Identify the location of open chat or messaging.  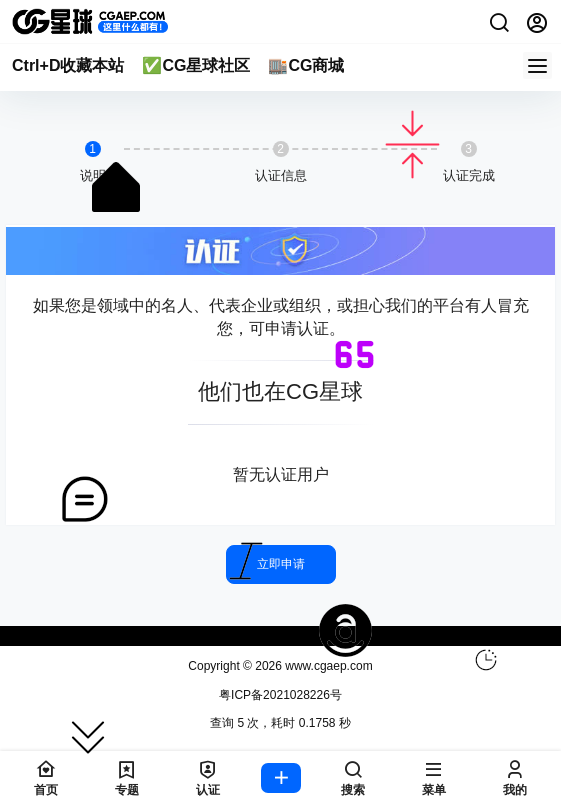
(84, 500).